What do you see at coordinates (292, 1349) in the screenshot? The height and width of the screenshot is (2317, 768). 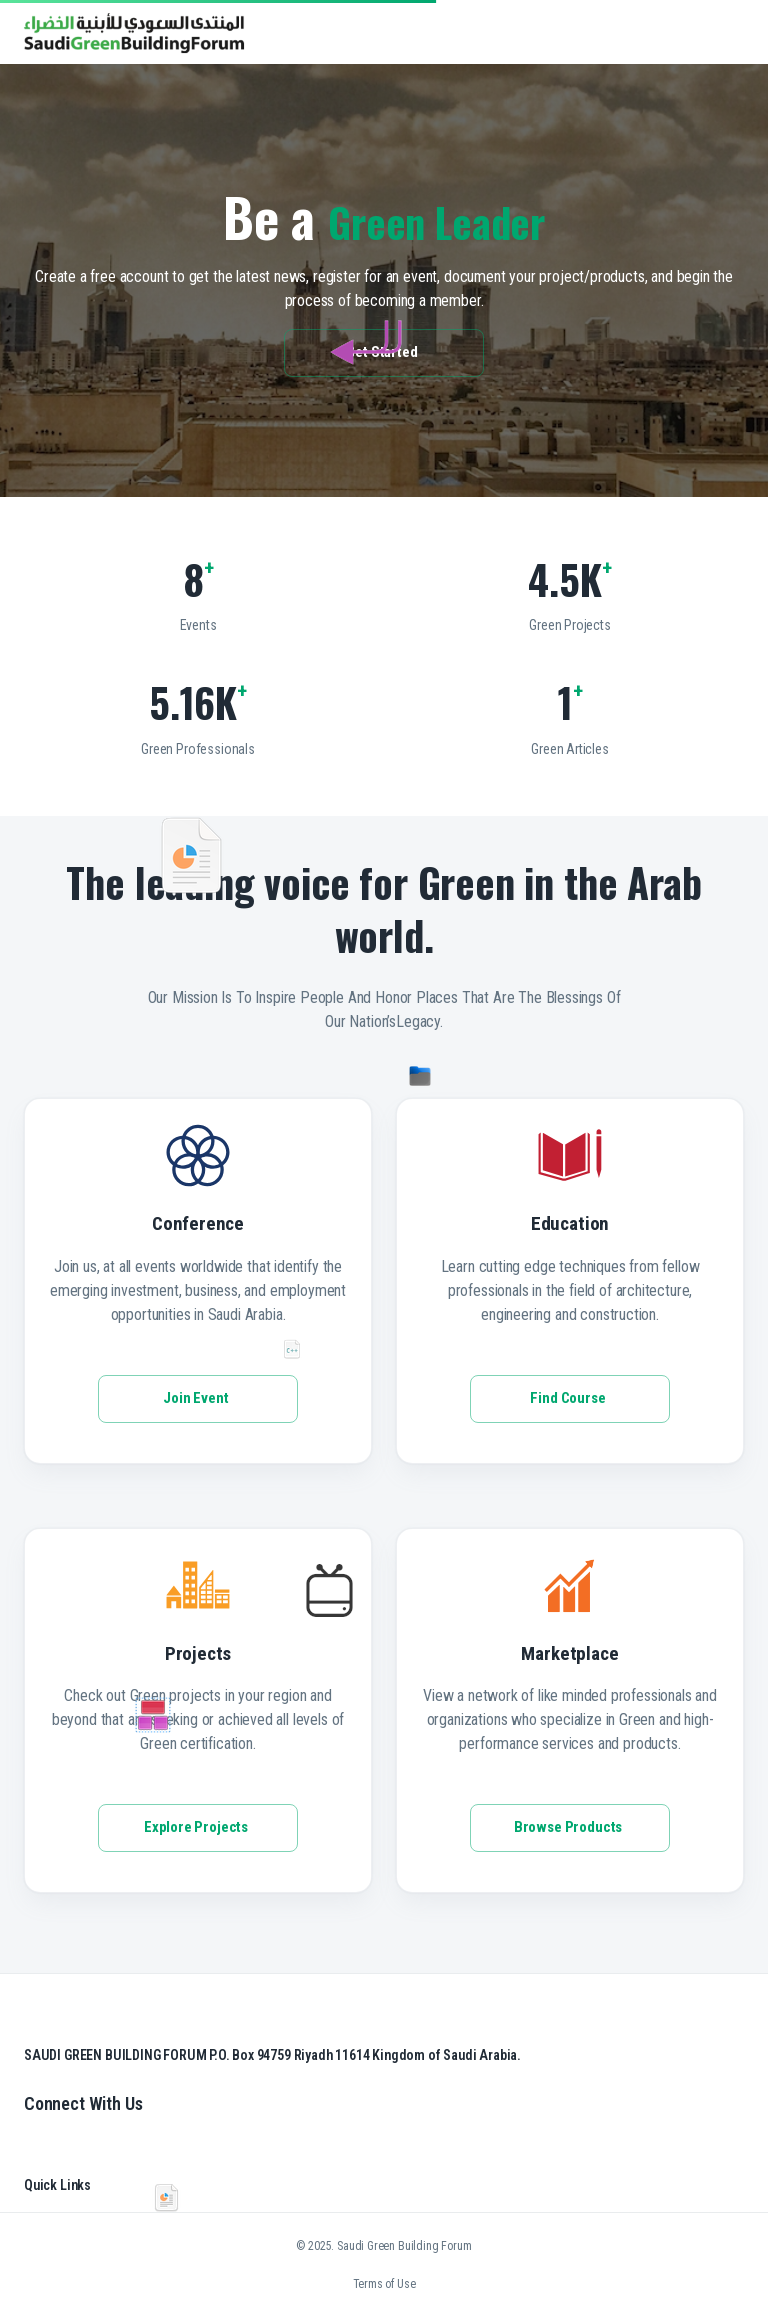 I see `a C++ source code file` at bounding box center [292, 1349].